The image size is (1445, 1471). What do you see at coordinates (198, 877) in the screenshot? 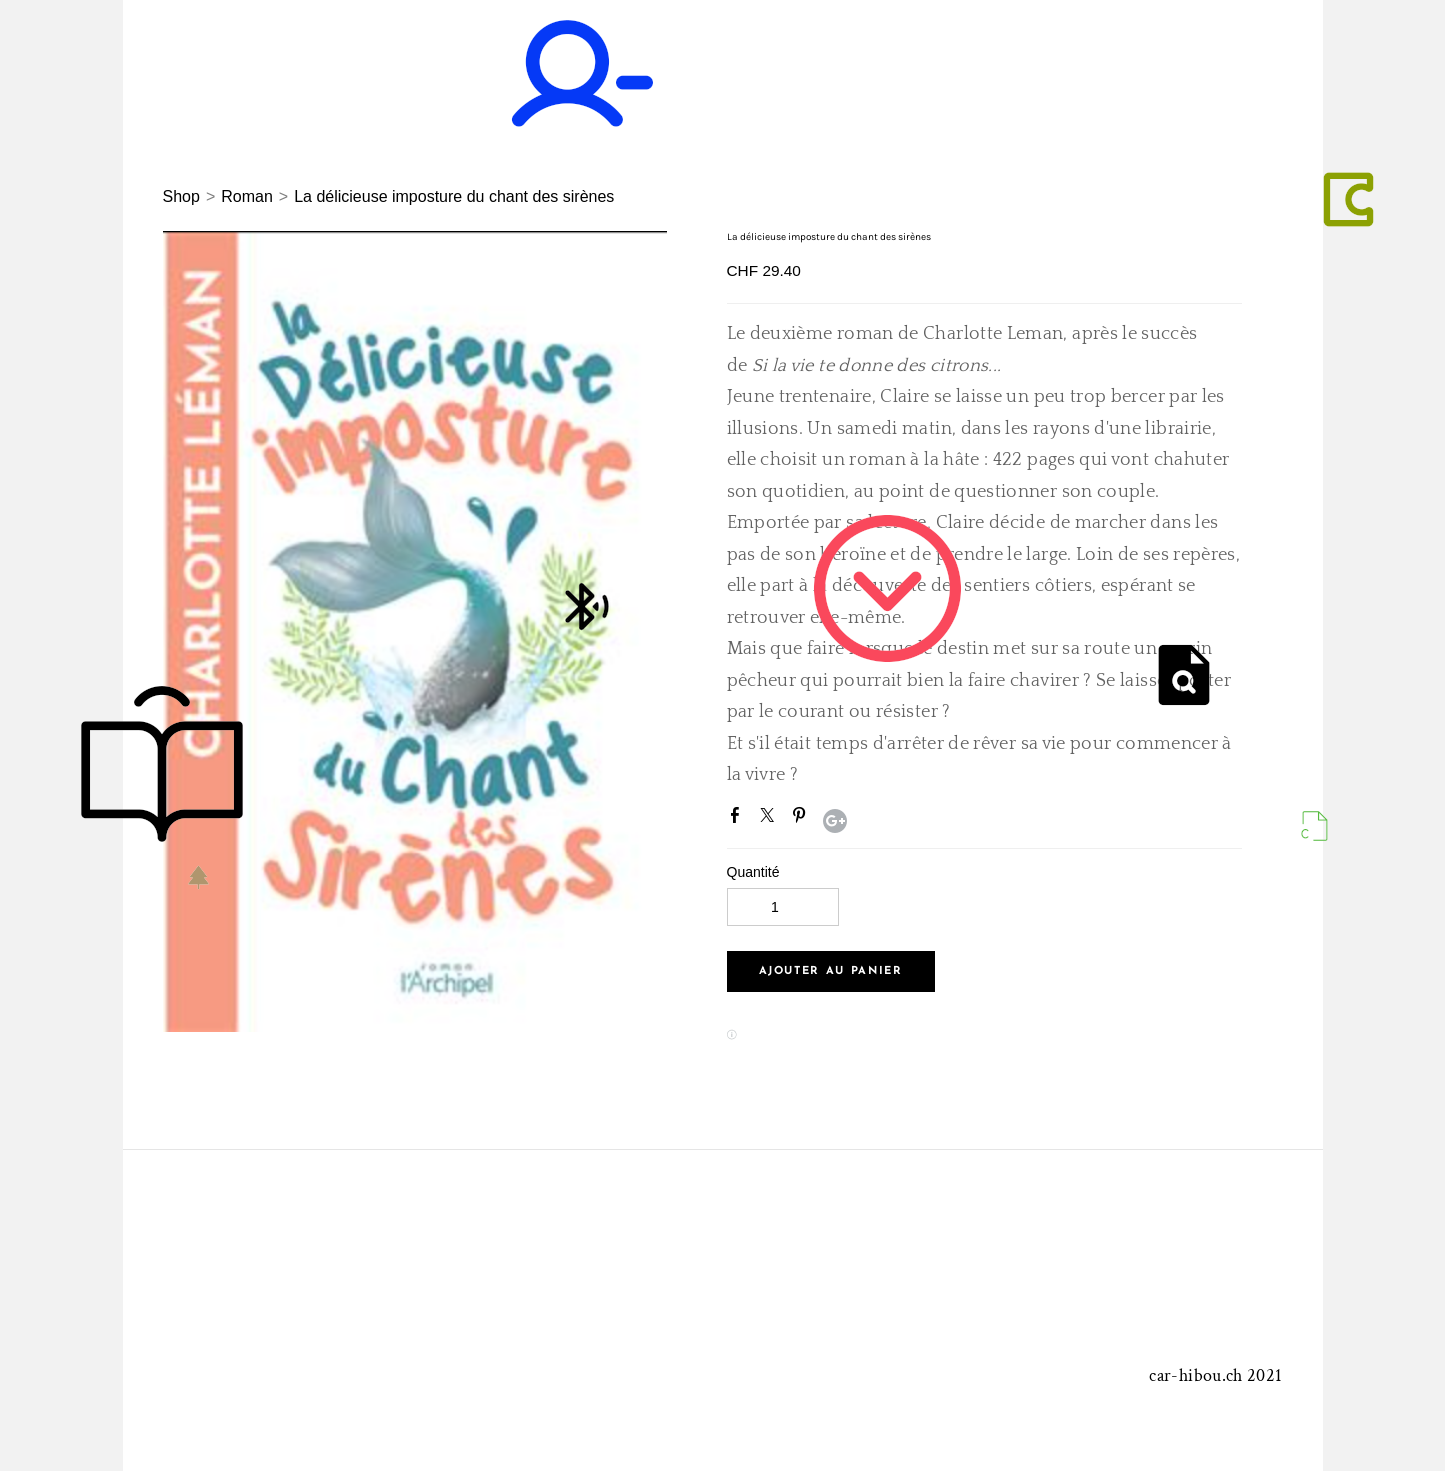
I see `indicates a park or nature area on a map` at bounding box center [198, 877].